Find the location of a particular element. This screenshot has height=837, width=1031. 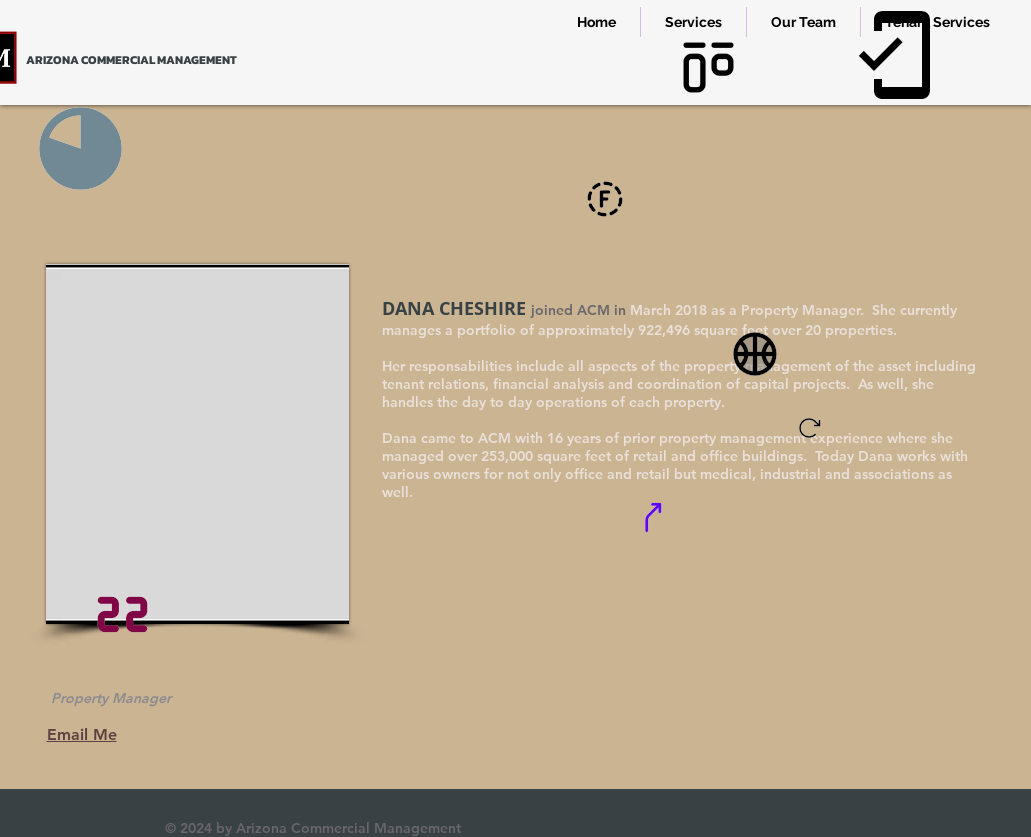

refresh or reload content is located at coordinates (809, 428).